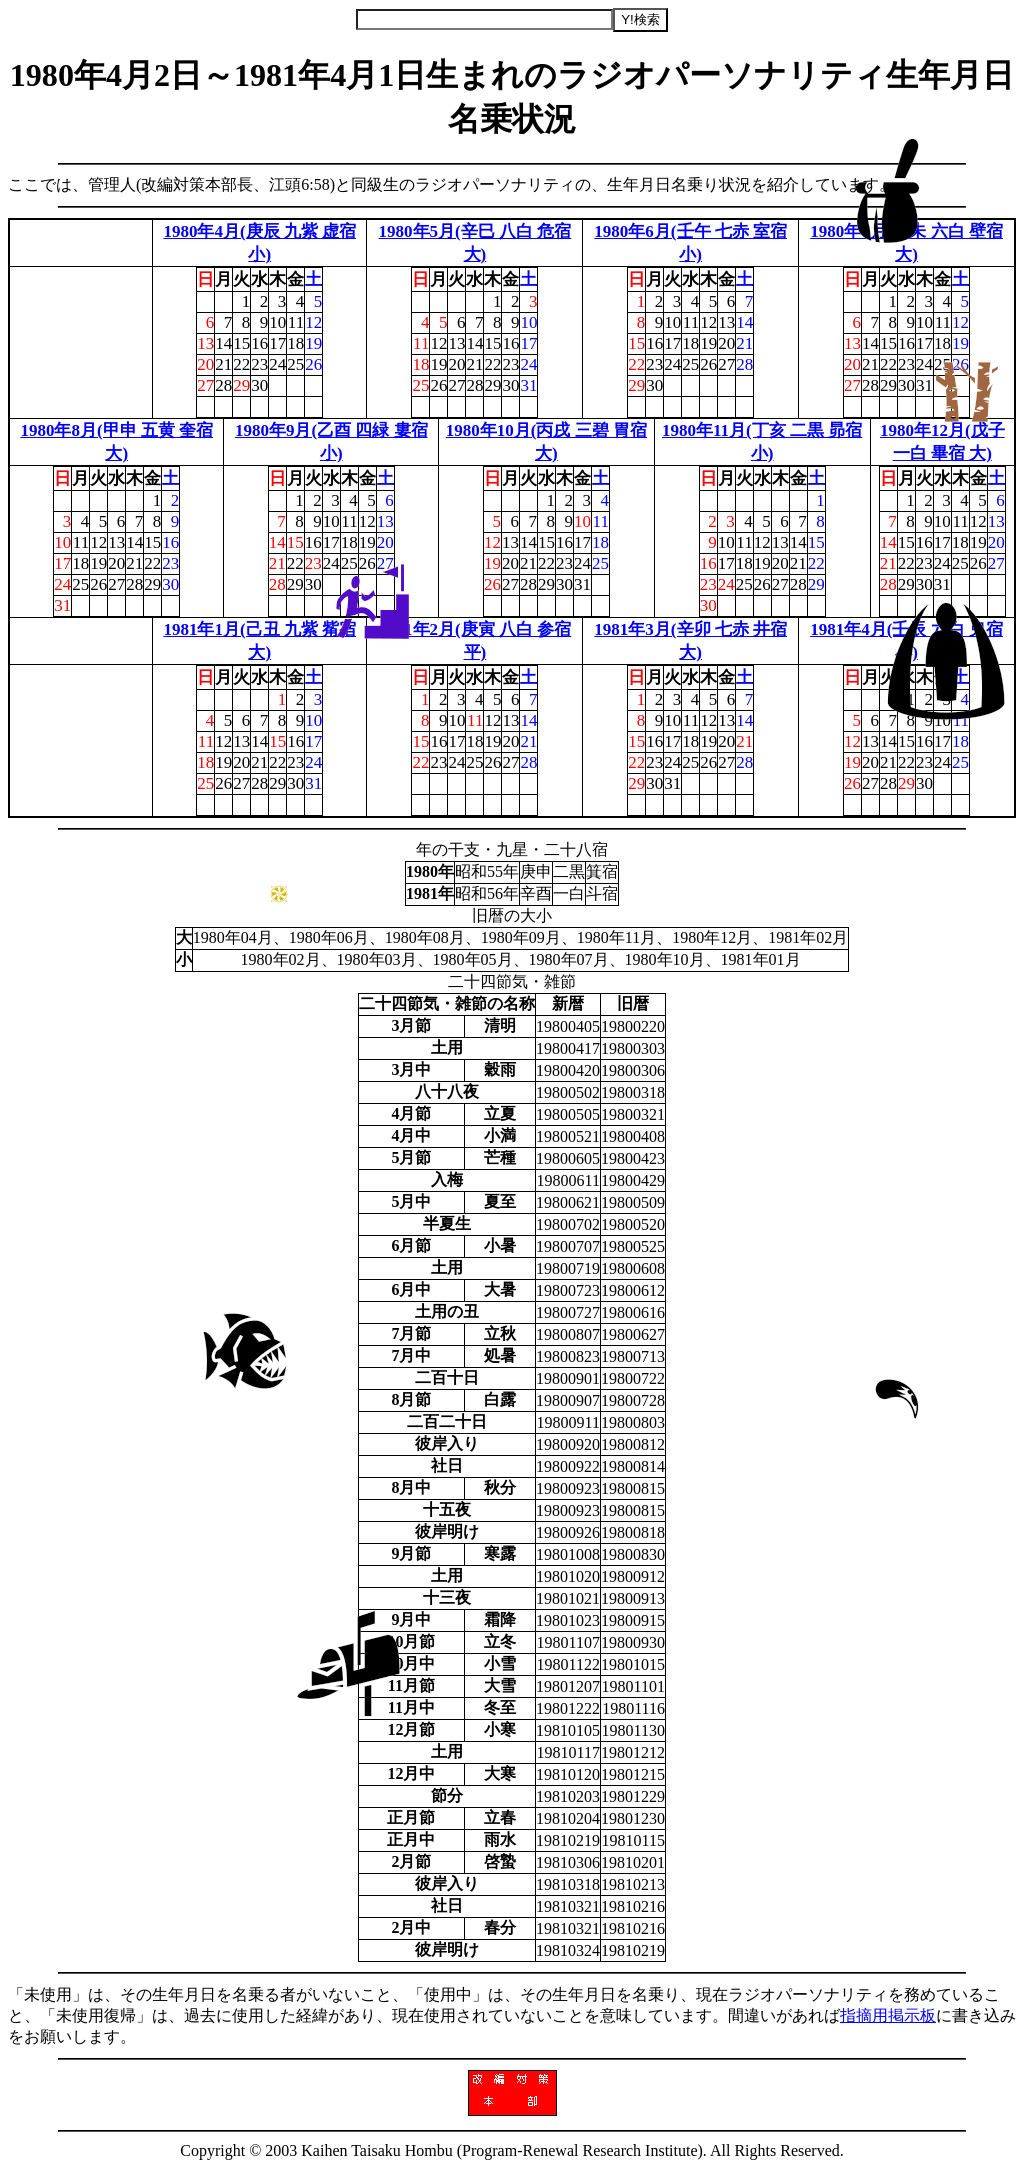 This screenshot has width=1024, height=2168. What do you see at coordinates (897, 1400) in the screenshot?
I see `activate claw attack ability` at bounding box center [897, 1400].